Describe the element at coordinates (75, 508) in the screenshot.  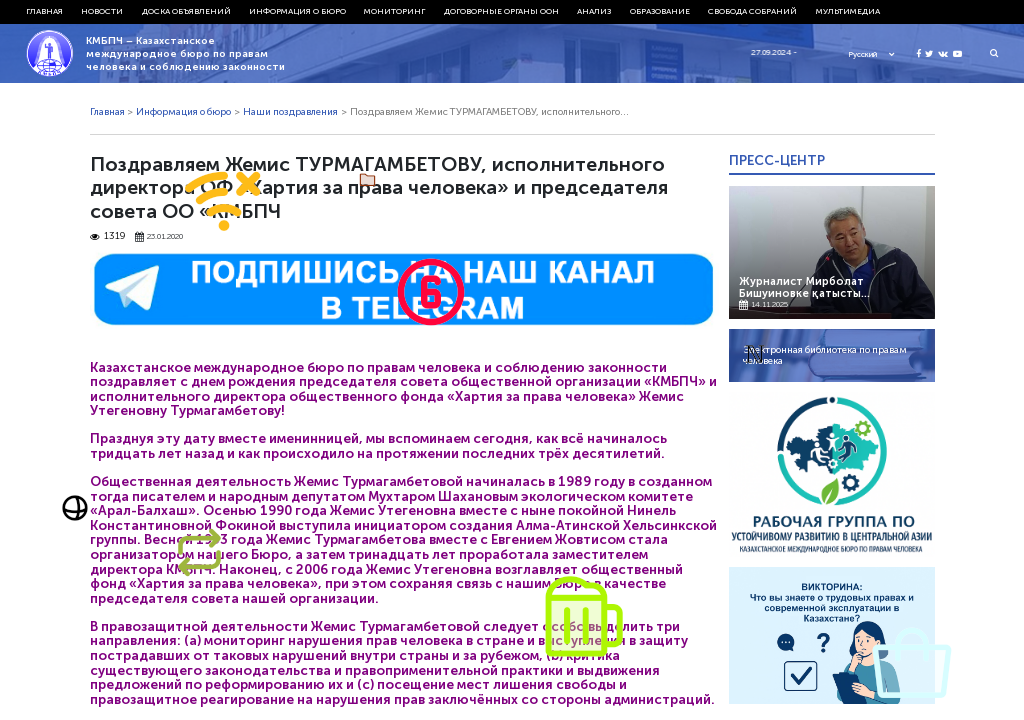
I see `access globe or world view` at that location.